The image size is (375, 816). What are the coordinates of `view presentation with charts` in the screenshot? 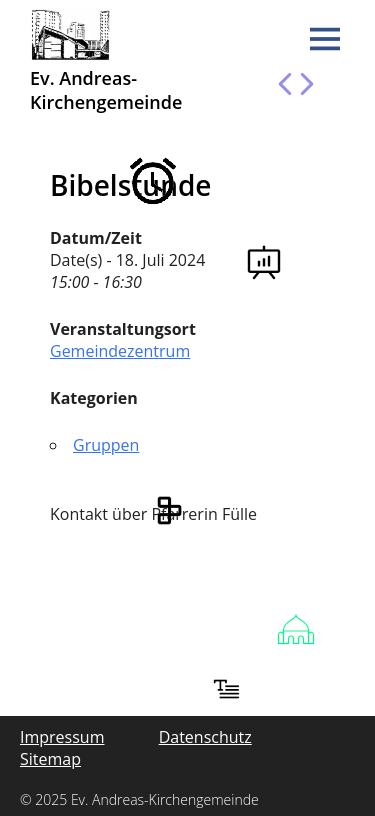 It's located at (264, 263).